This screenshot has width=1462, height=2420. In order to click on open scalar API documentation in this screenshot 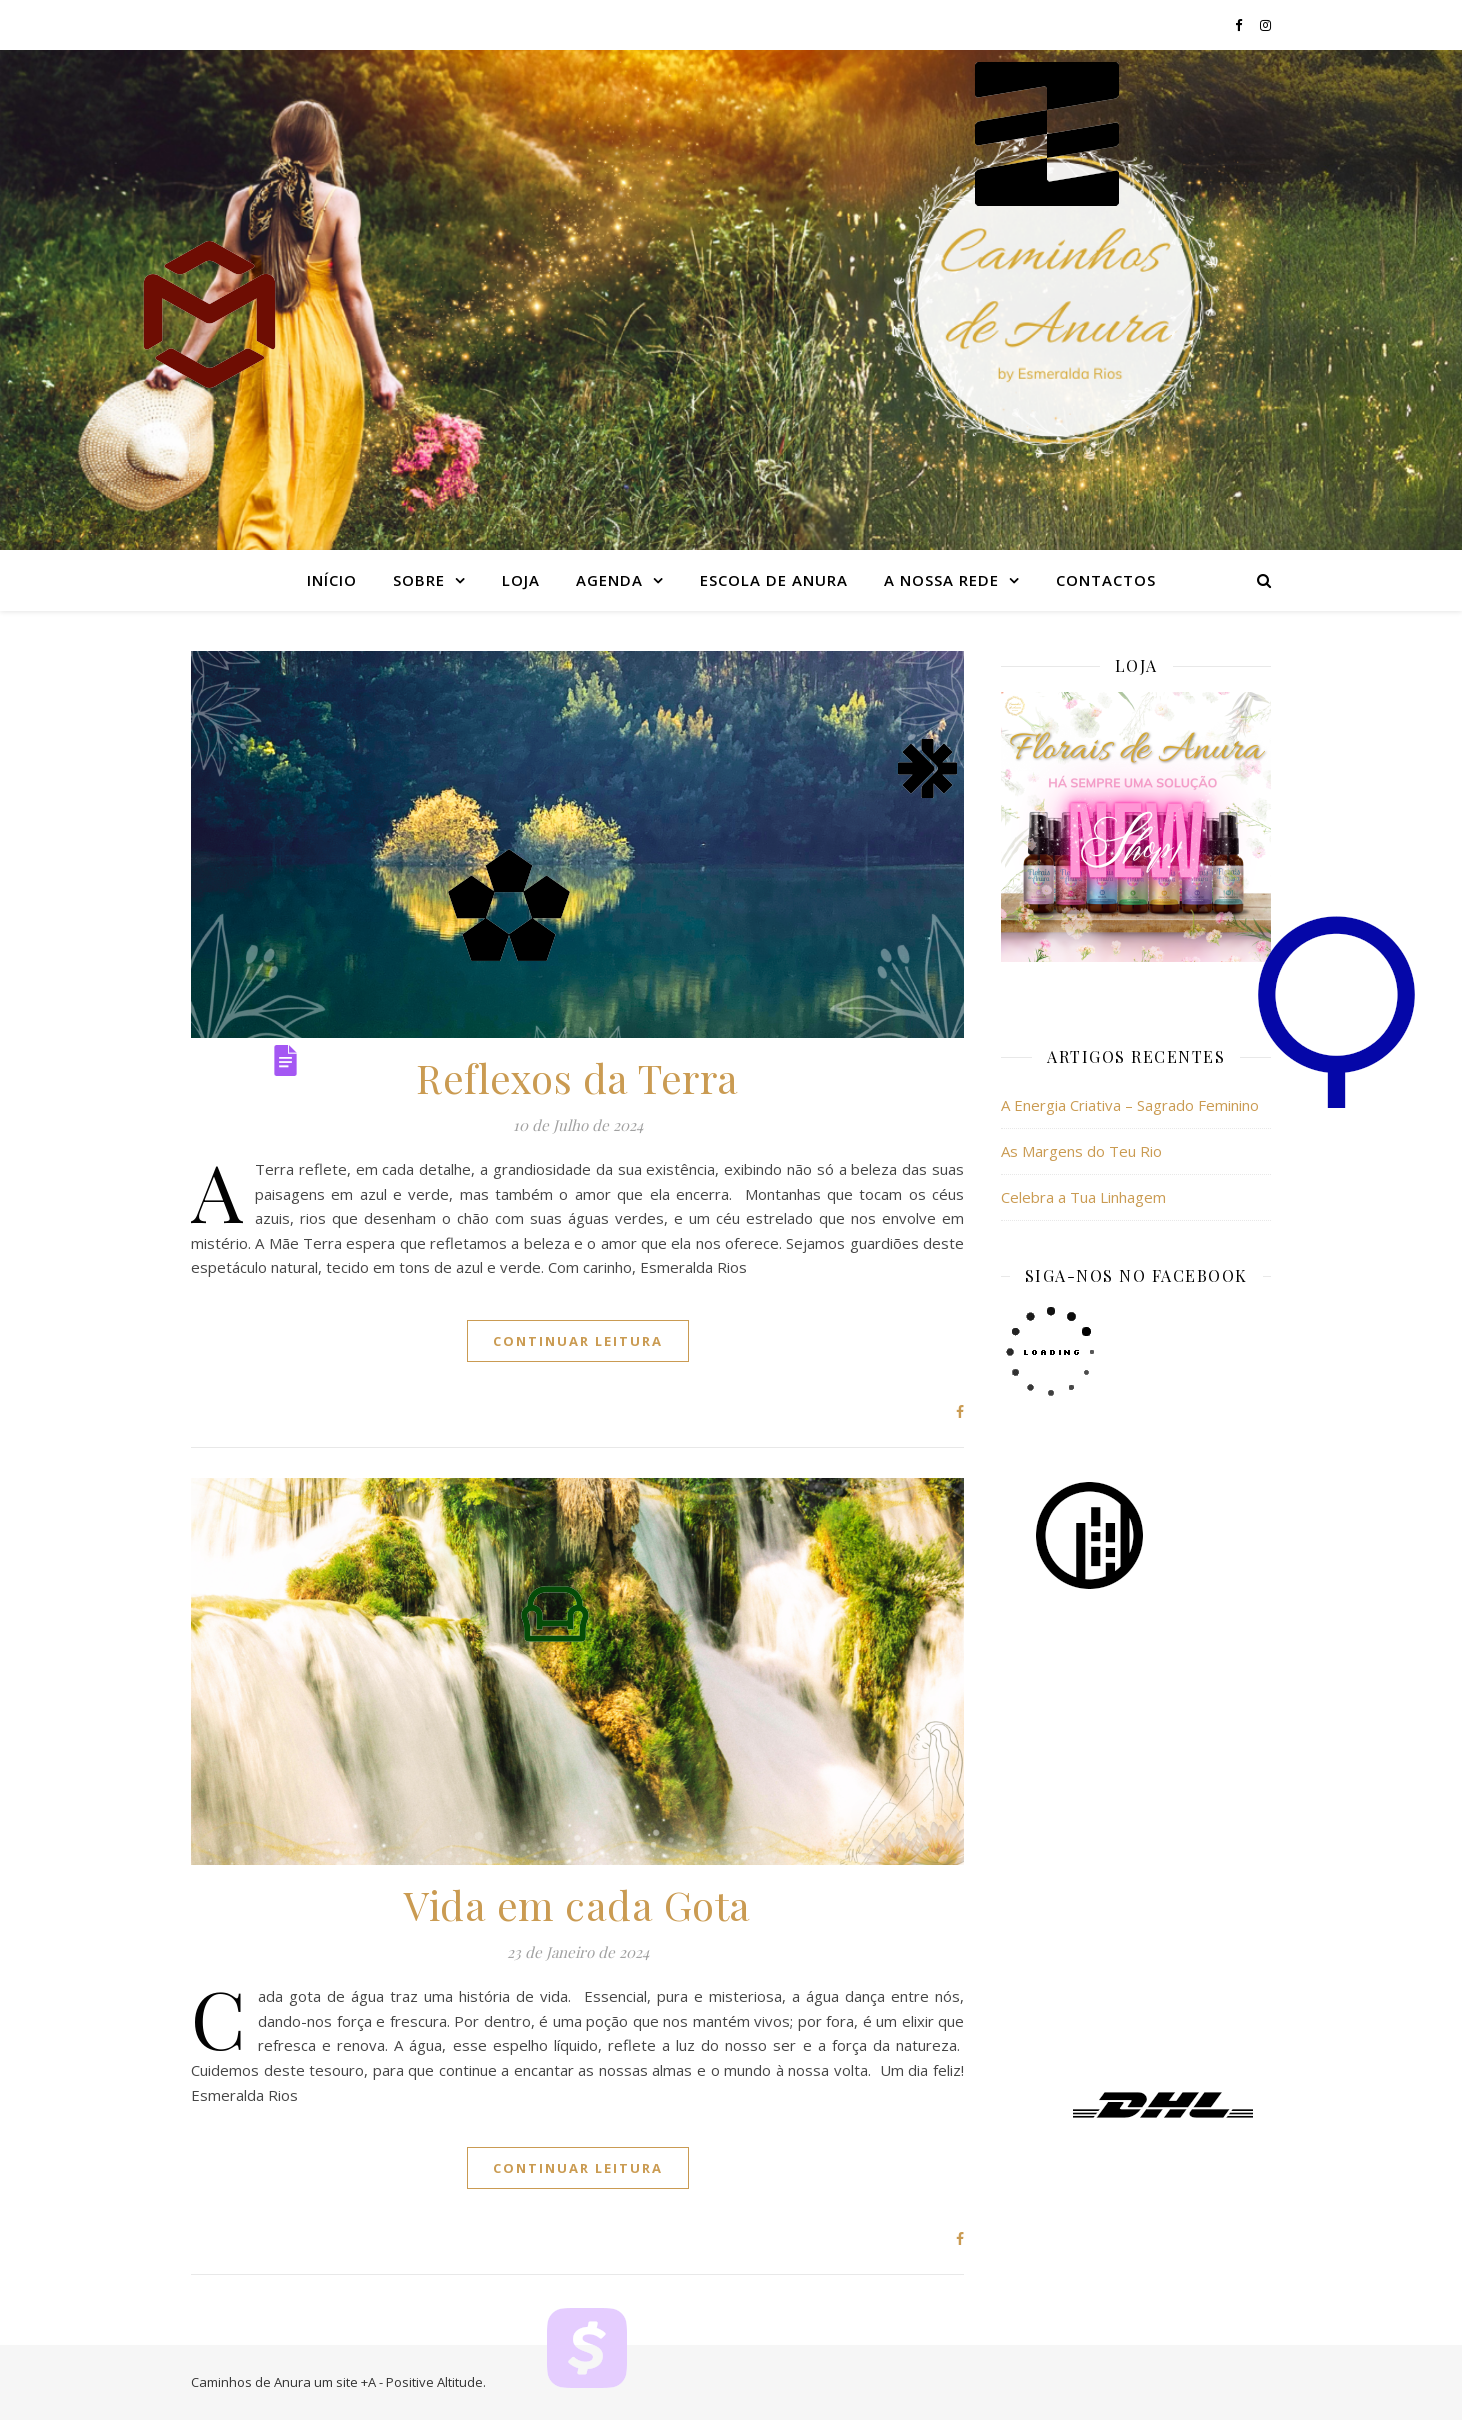, I will do `click(927, 768)`.